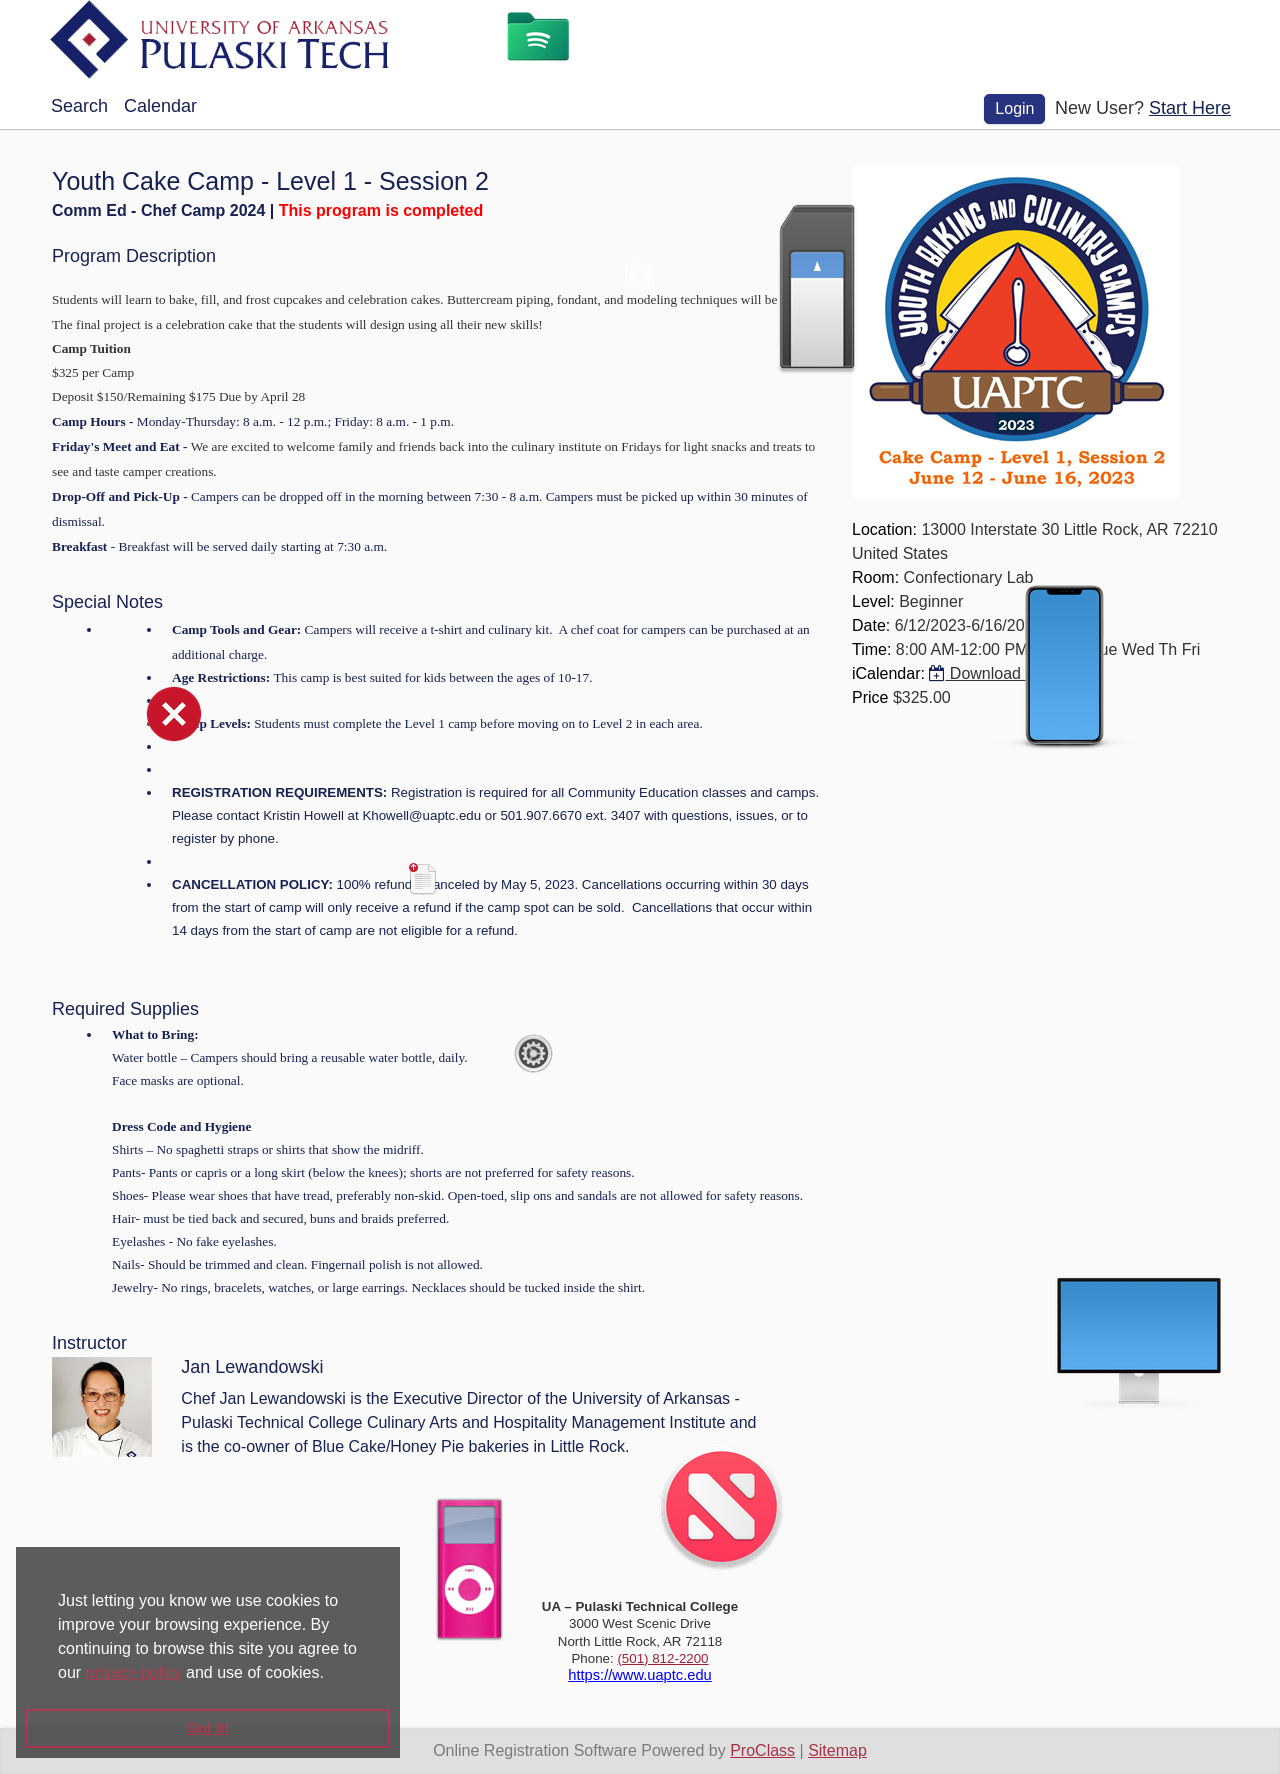  I want to click on access your favorites folder in the media library, so click(639, 274).